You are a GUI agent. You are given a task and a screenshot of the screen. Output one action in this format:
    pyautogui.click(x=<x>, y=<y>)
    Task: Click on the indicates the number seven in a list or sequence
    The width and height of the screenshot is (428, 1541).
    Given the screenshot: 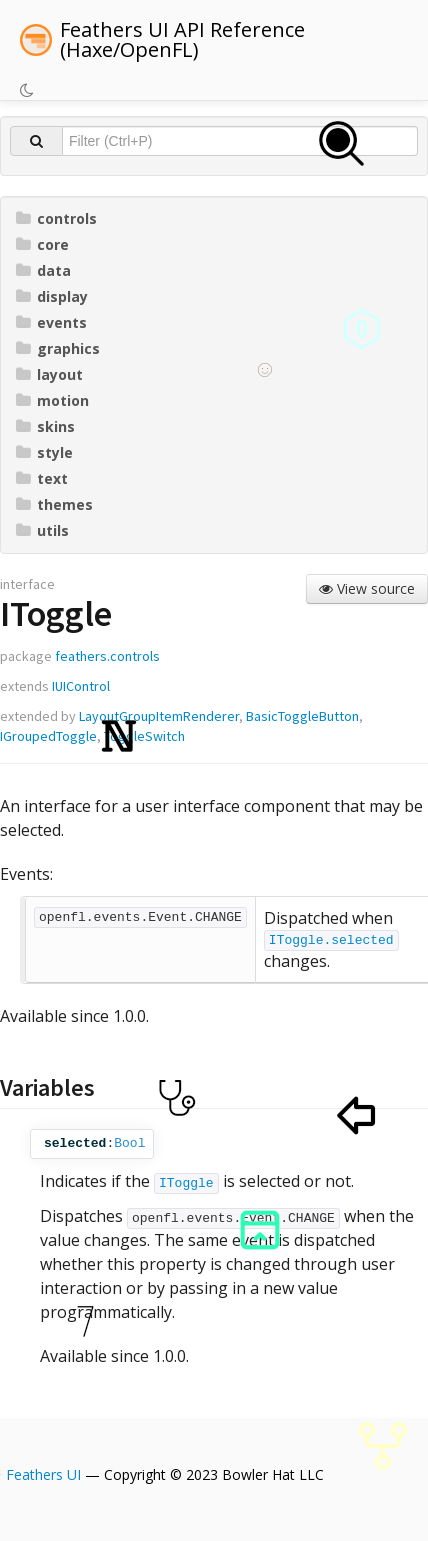 What is the action you would take?
    pyautogui.click(x=85, y=1321)
    